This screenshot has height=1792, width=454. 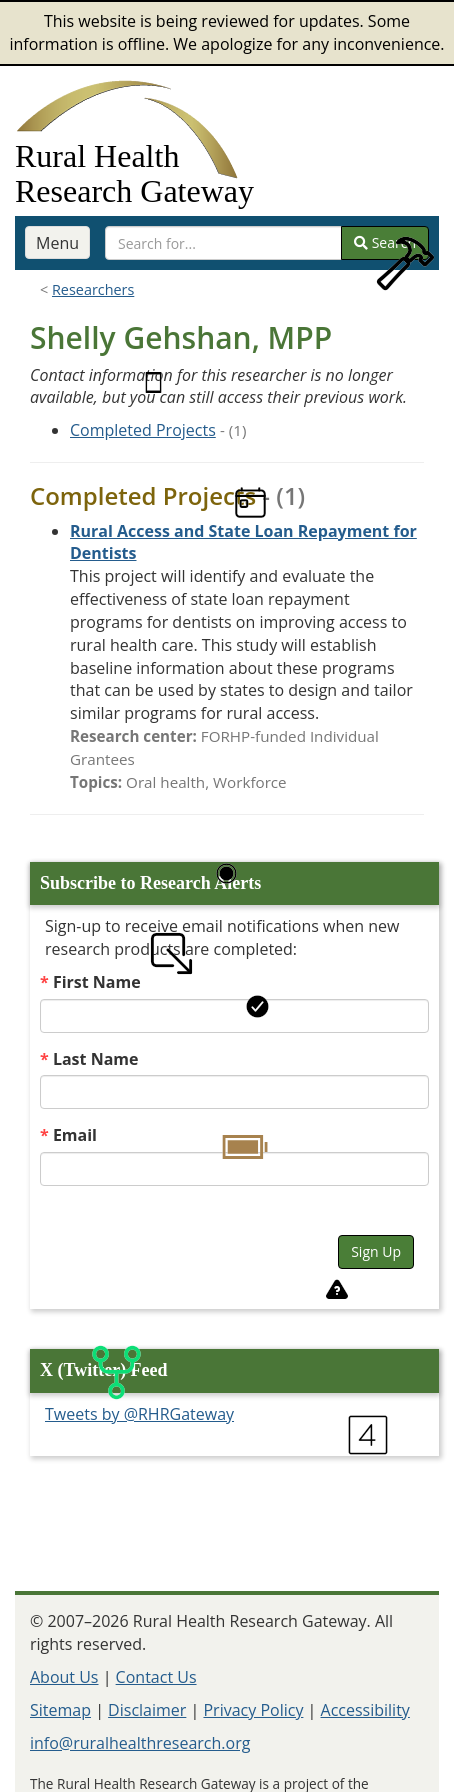 I want to click on view today's date or events, so click(x=250, y=502).